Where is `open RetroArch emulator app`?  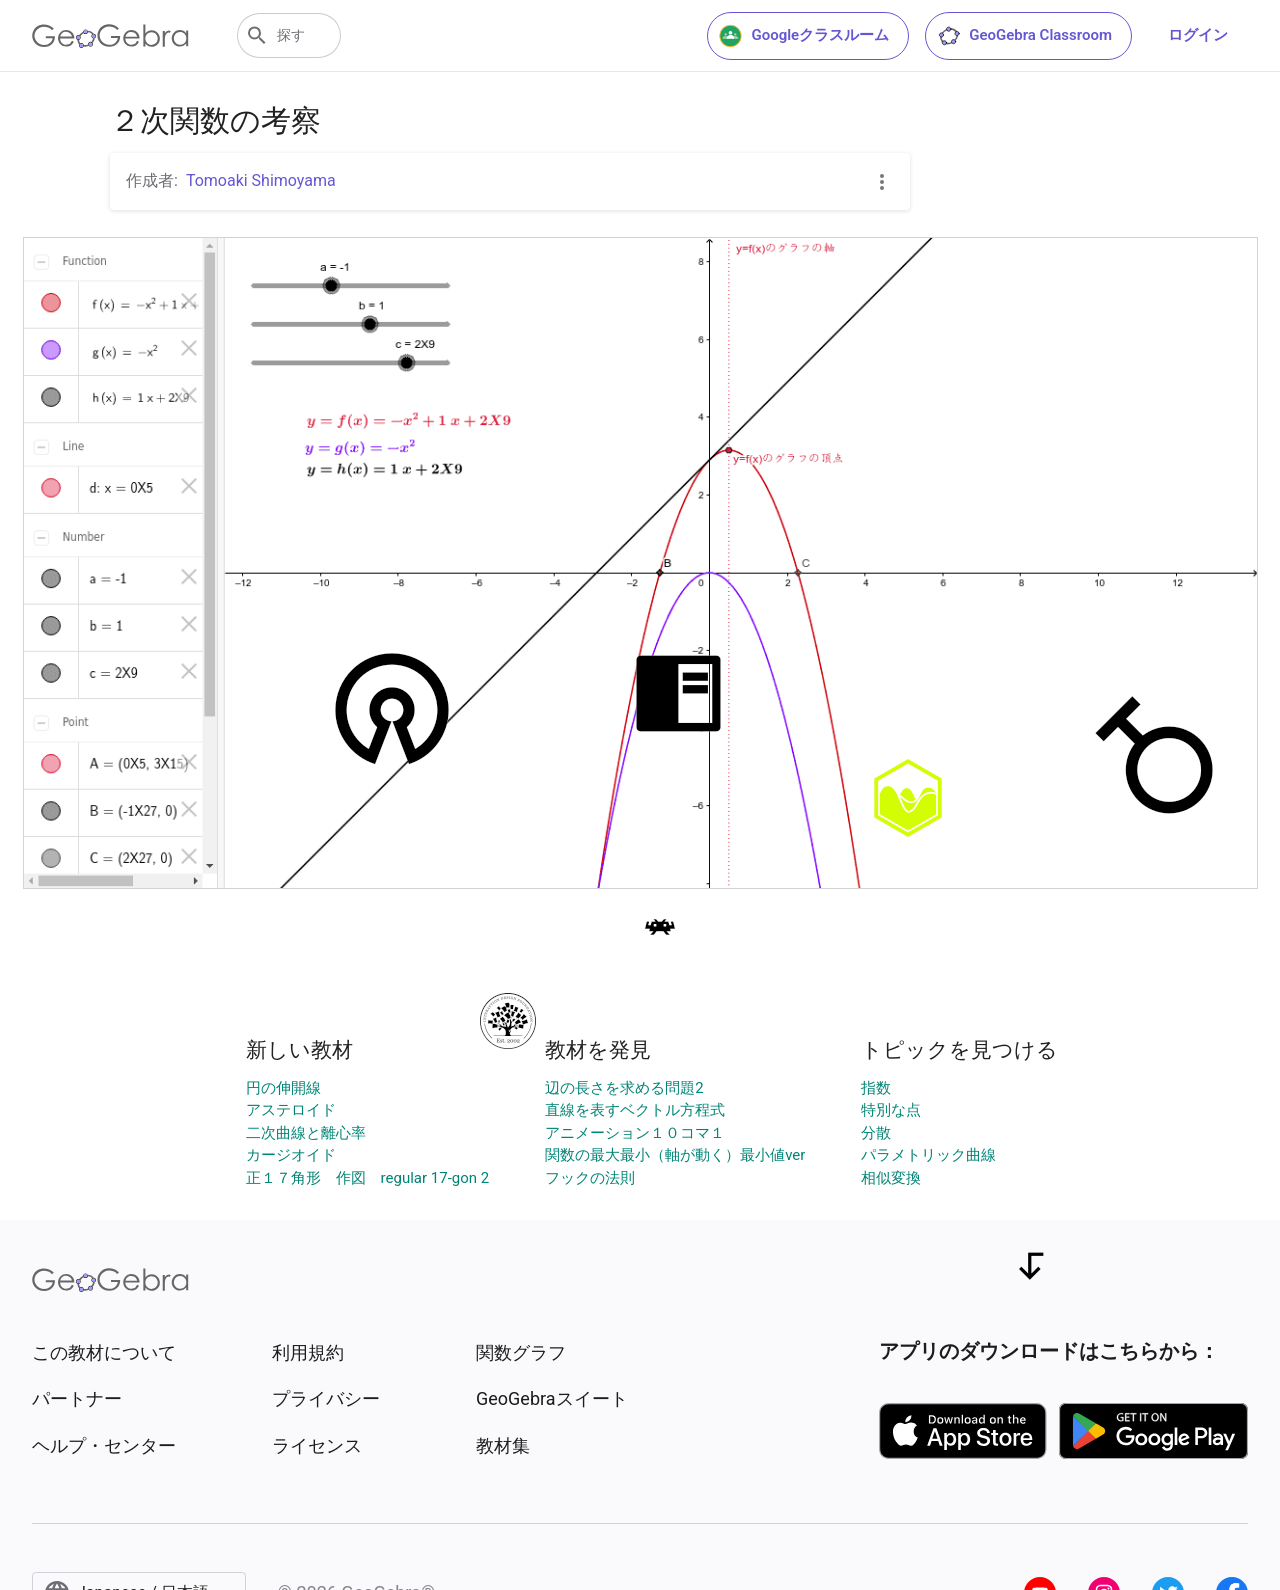 open RetroArch emulator app is located at coordinates (660, 927).